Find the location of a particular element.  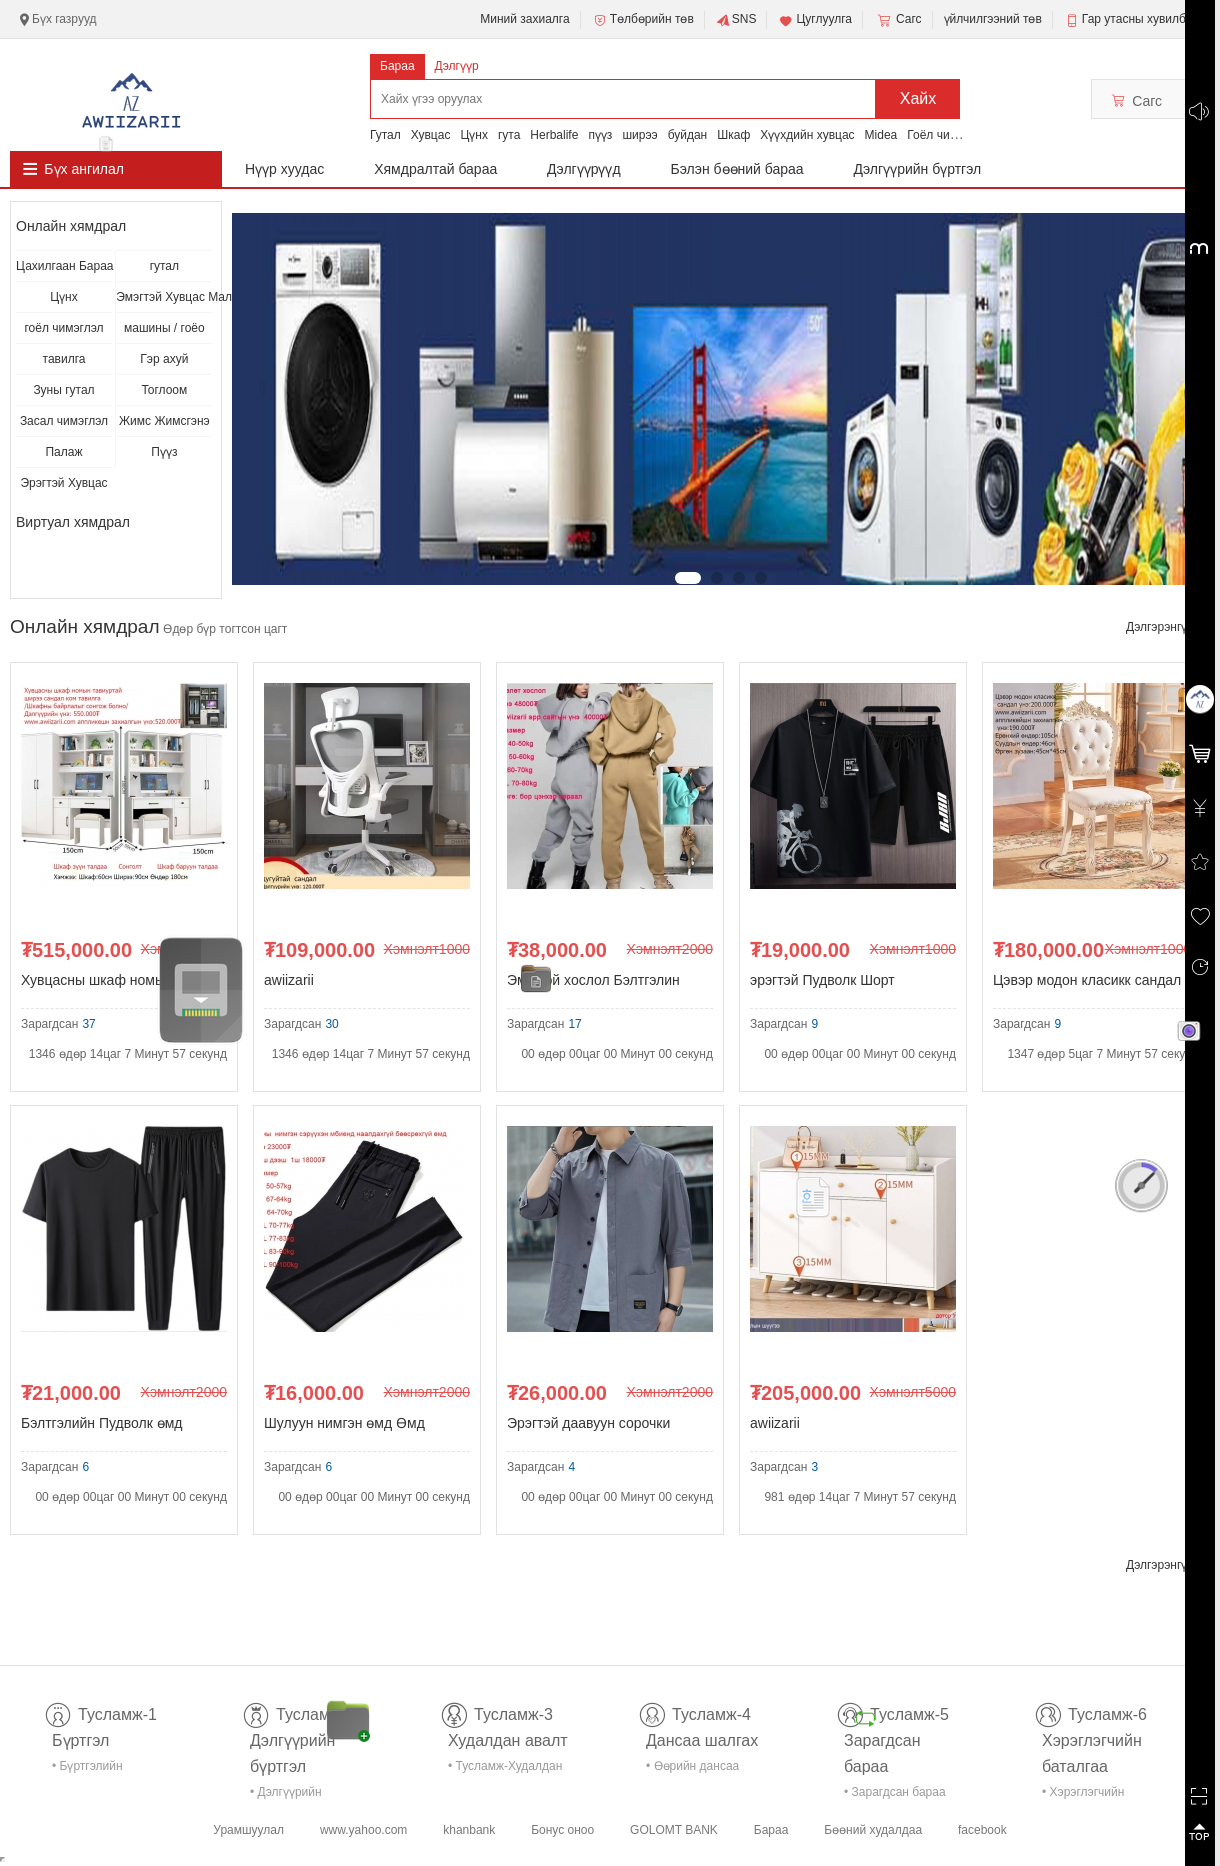

open a CSV spreadsheet file is located at coordinates (106, 144).